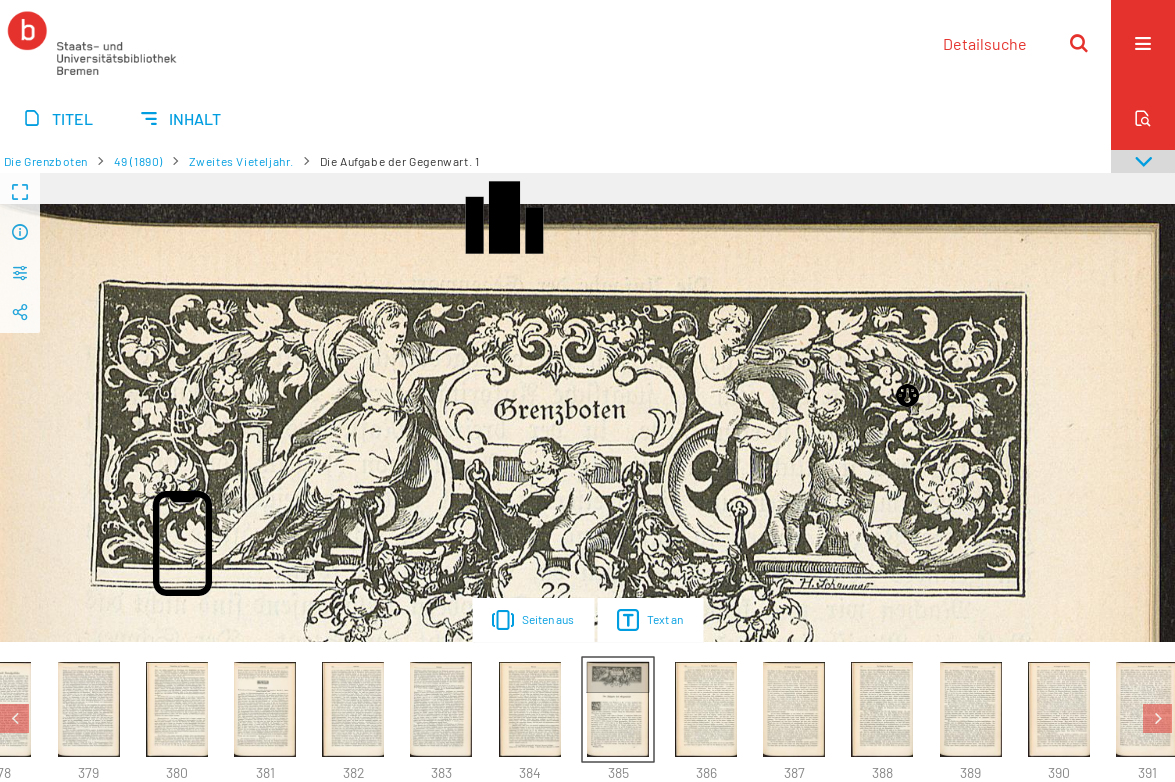 The width and height of the screenshot is (1175, 782). I want to click on switch to mobile view, so click(182, 543).